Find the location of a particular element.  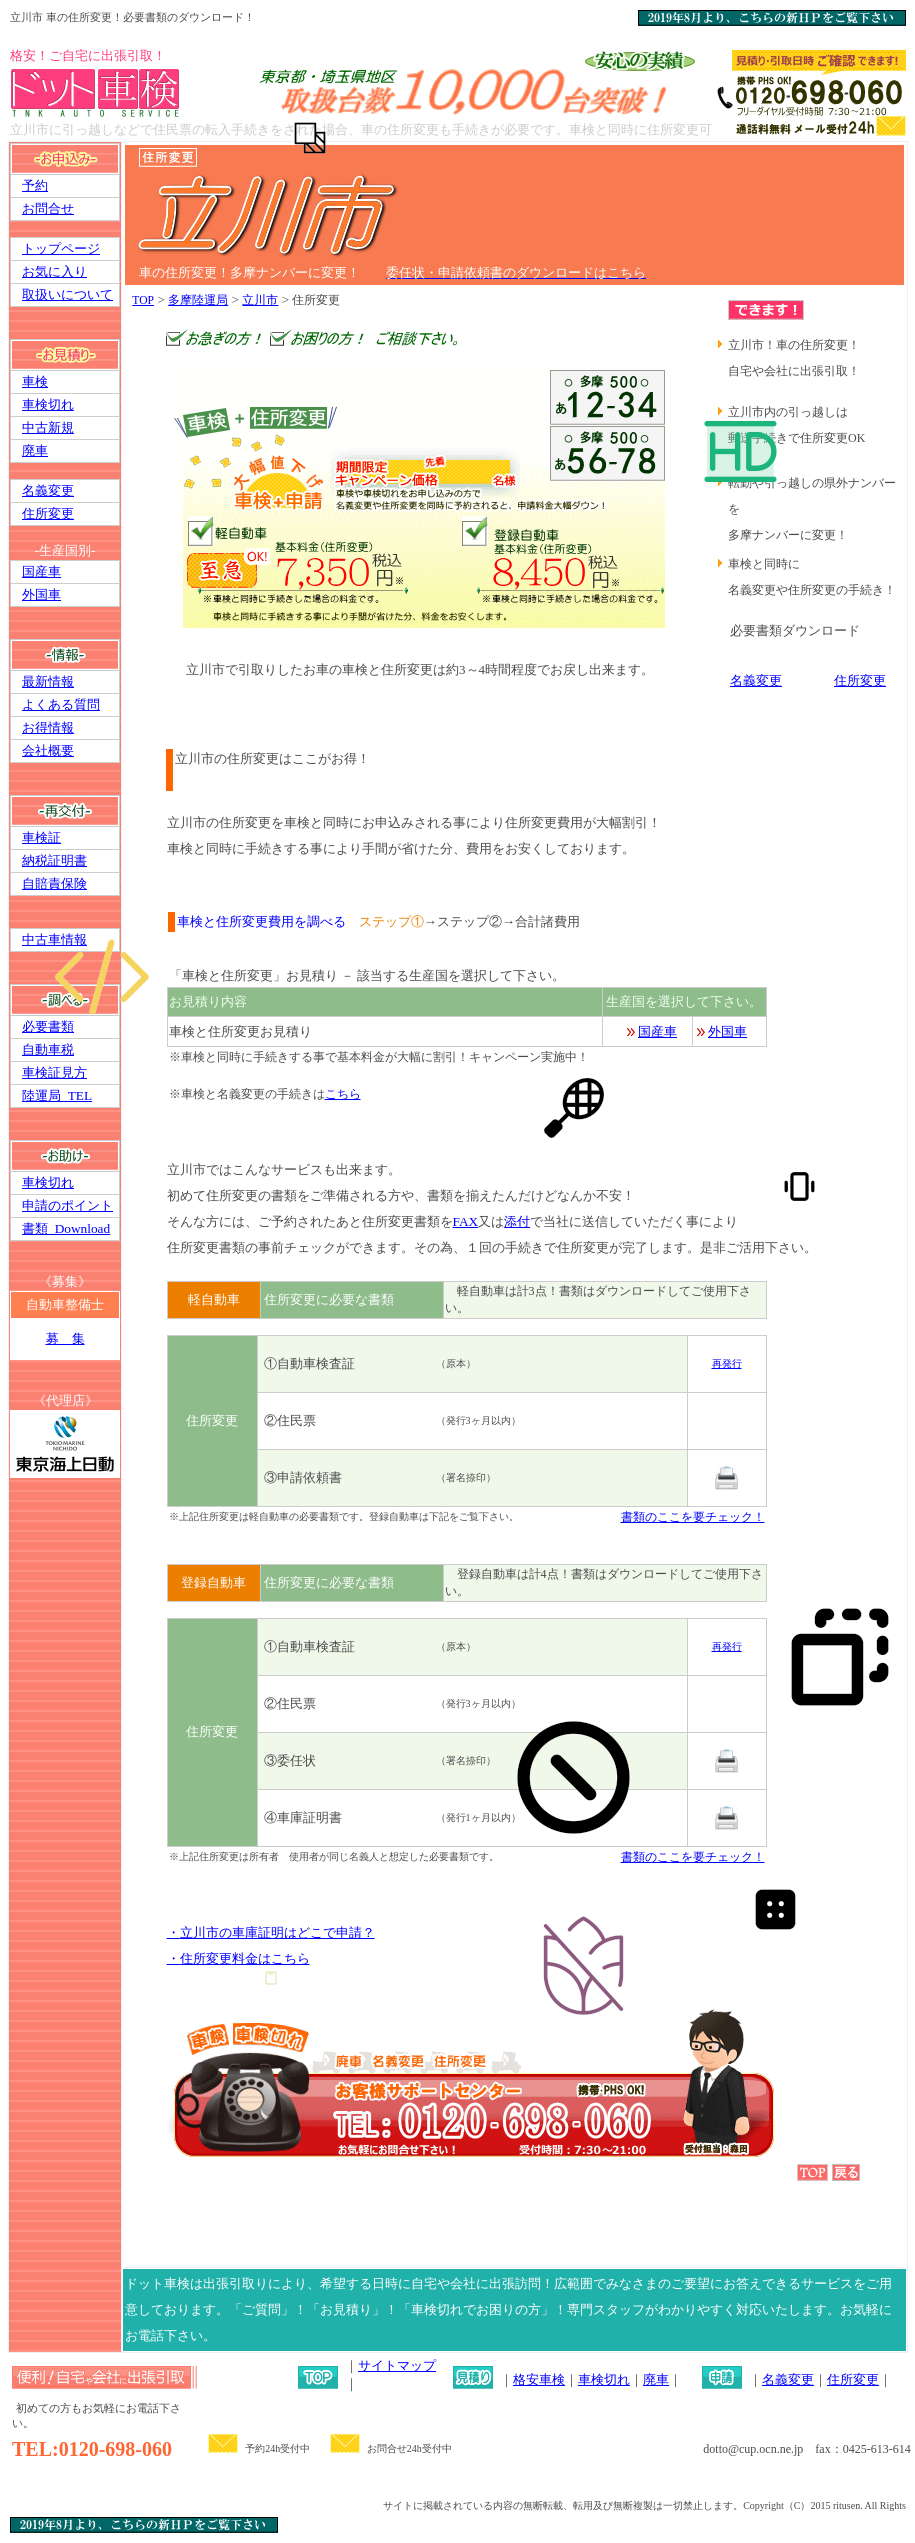

access tennis or racquet sports features is located at coordinates (573, 1109).